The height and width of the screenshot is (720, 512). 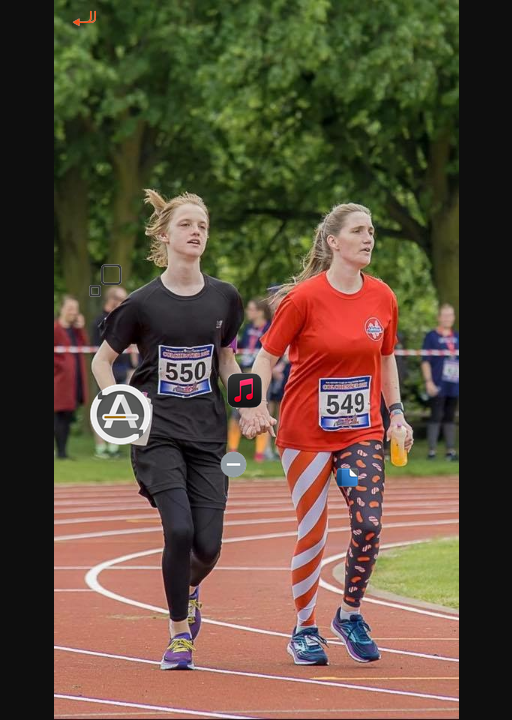 I want to click on check for and install system software updates, so click(x=120, y=414).